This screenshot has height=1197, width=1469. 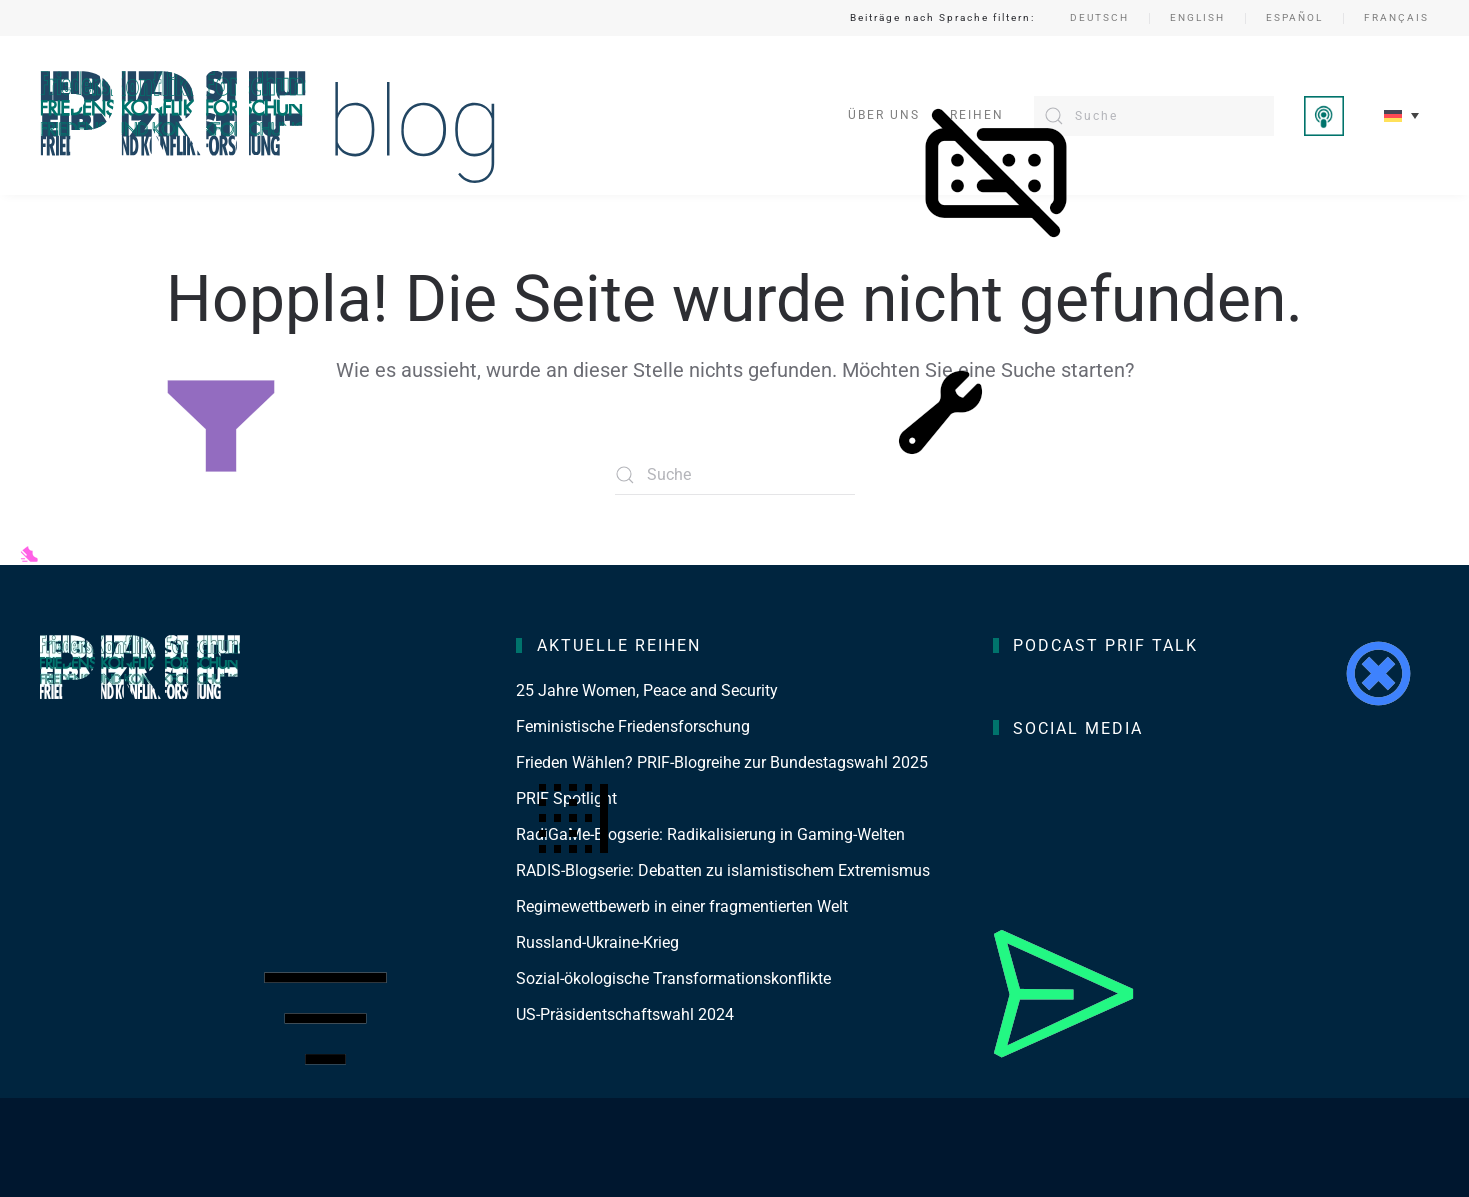 I want to click on track your running or walking activity, so click(x=29, y=555).